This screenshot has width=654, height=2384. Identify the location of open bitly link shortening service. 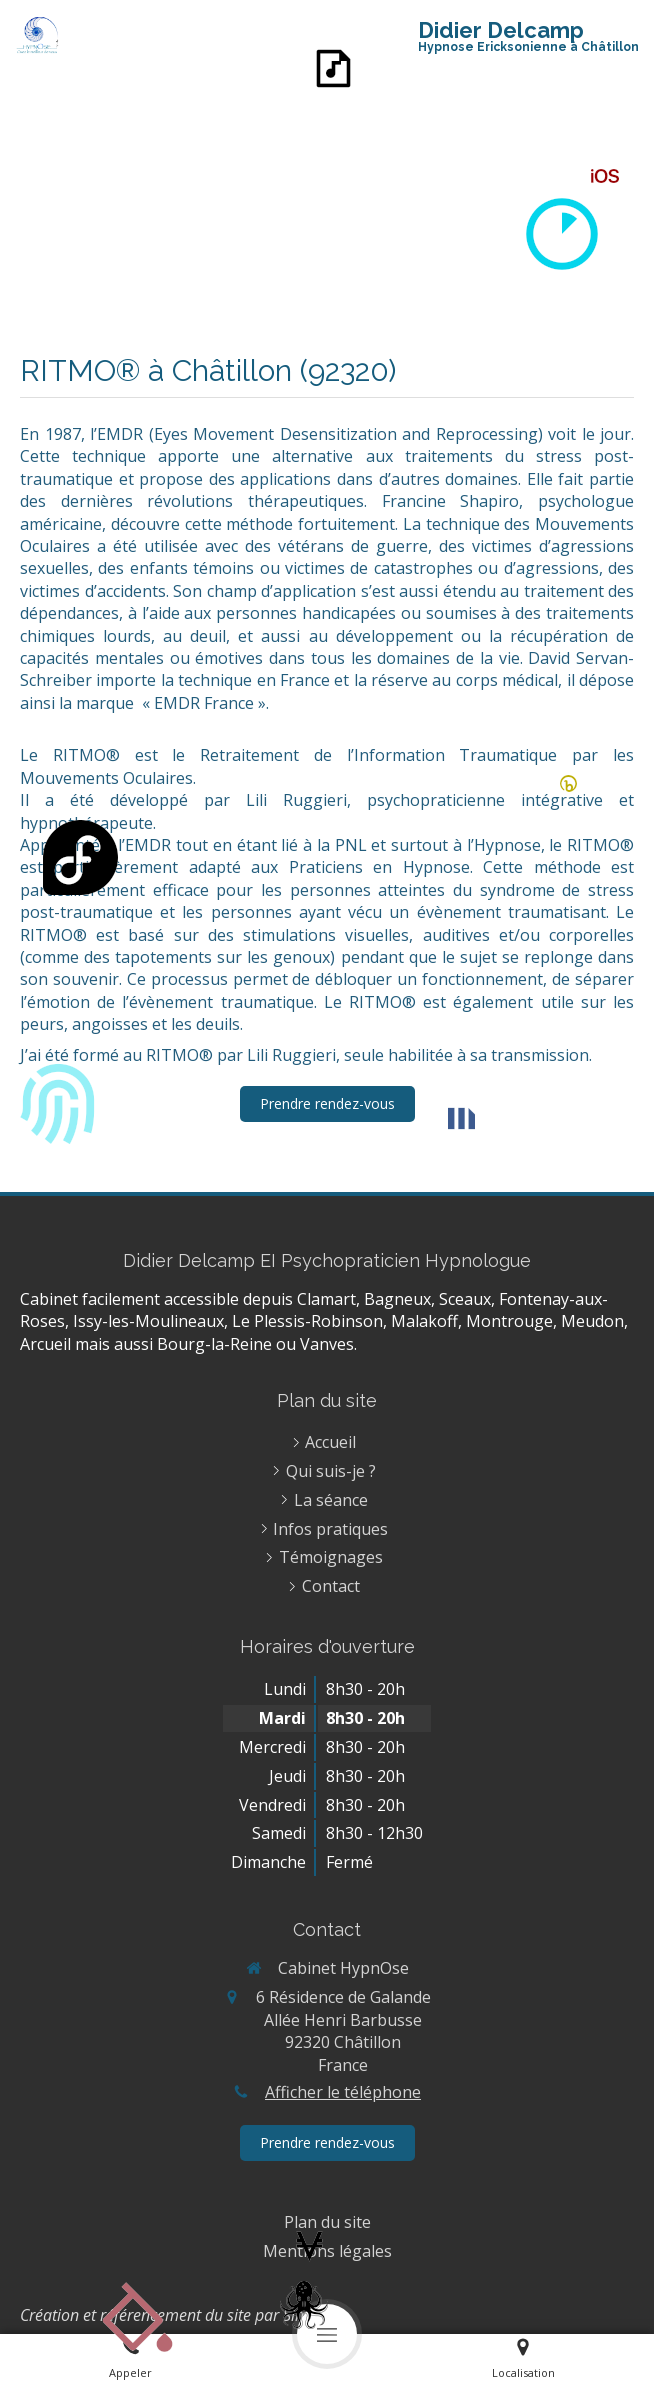
(568, 783).